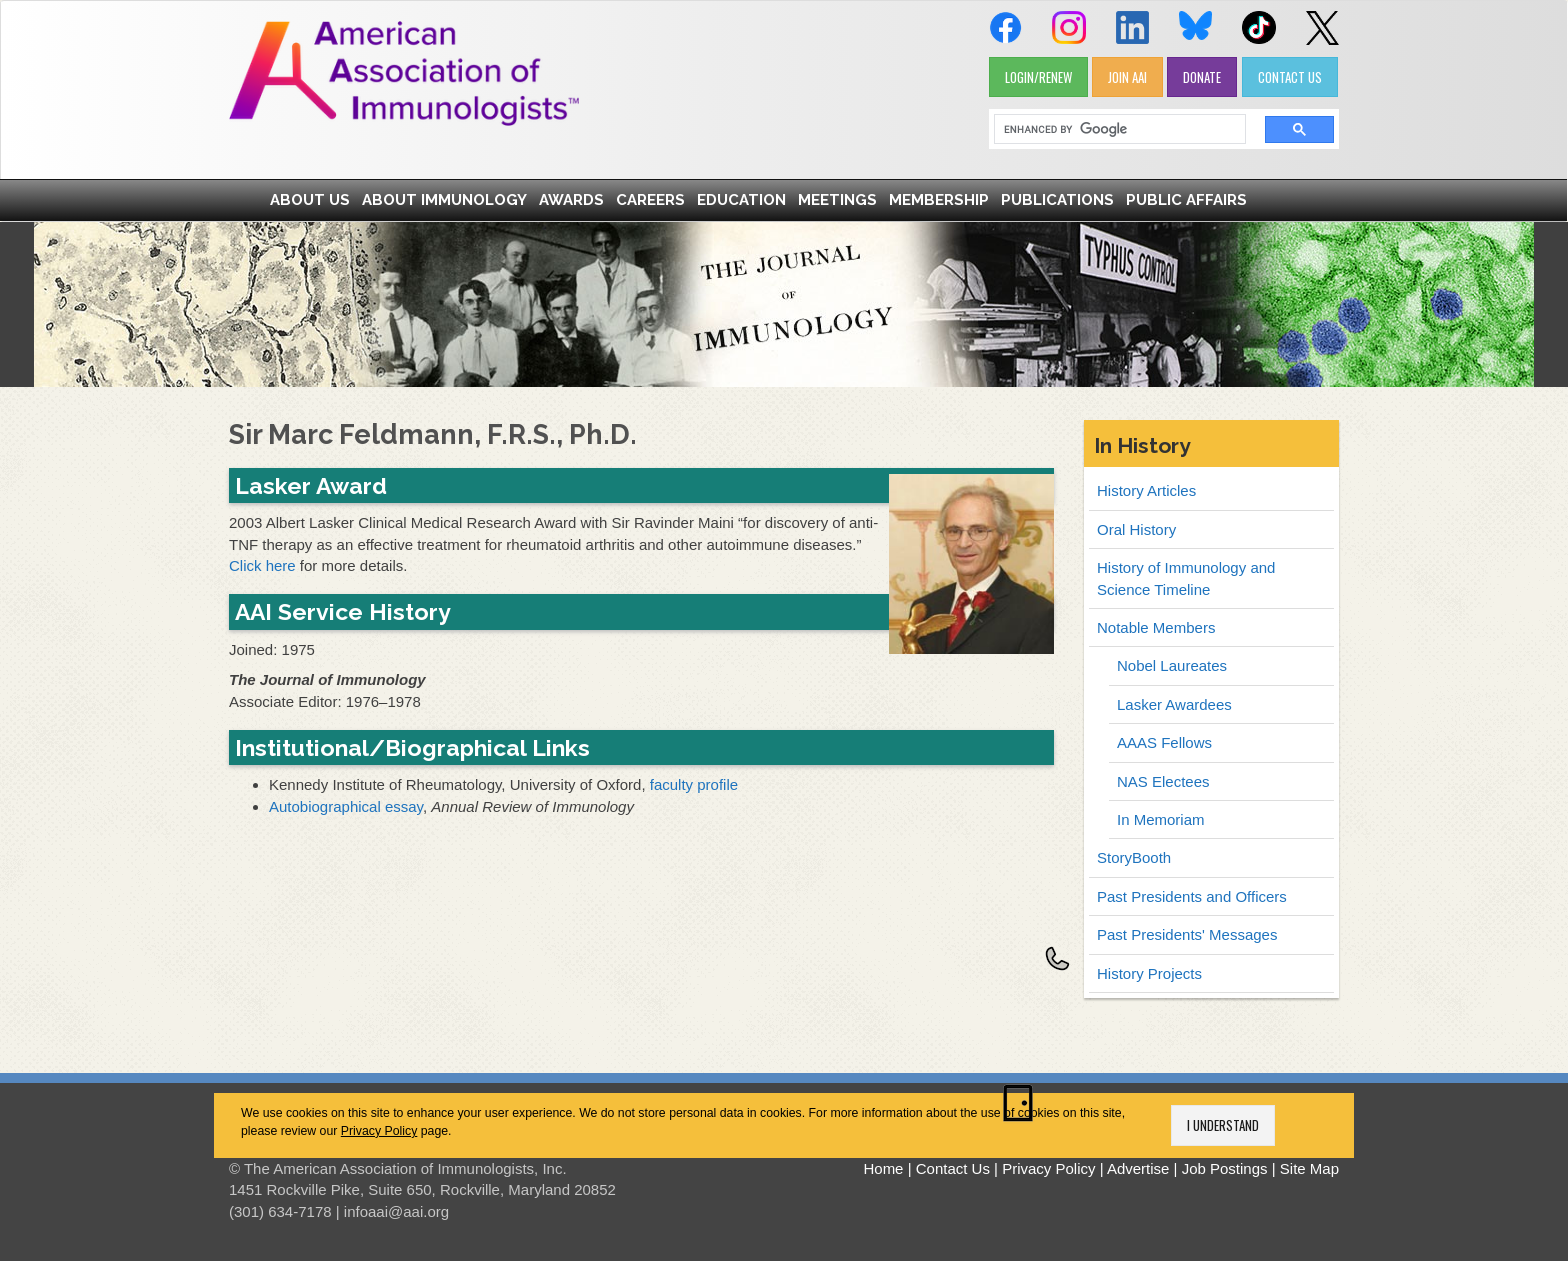 This screenshot has height=1261, width=1568. Describe the element at coordinates (1057, 959) in the screenshot. I see `tap to make a phone call` at that location.